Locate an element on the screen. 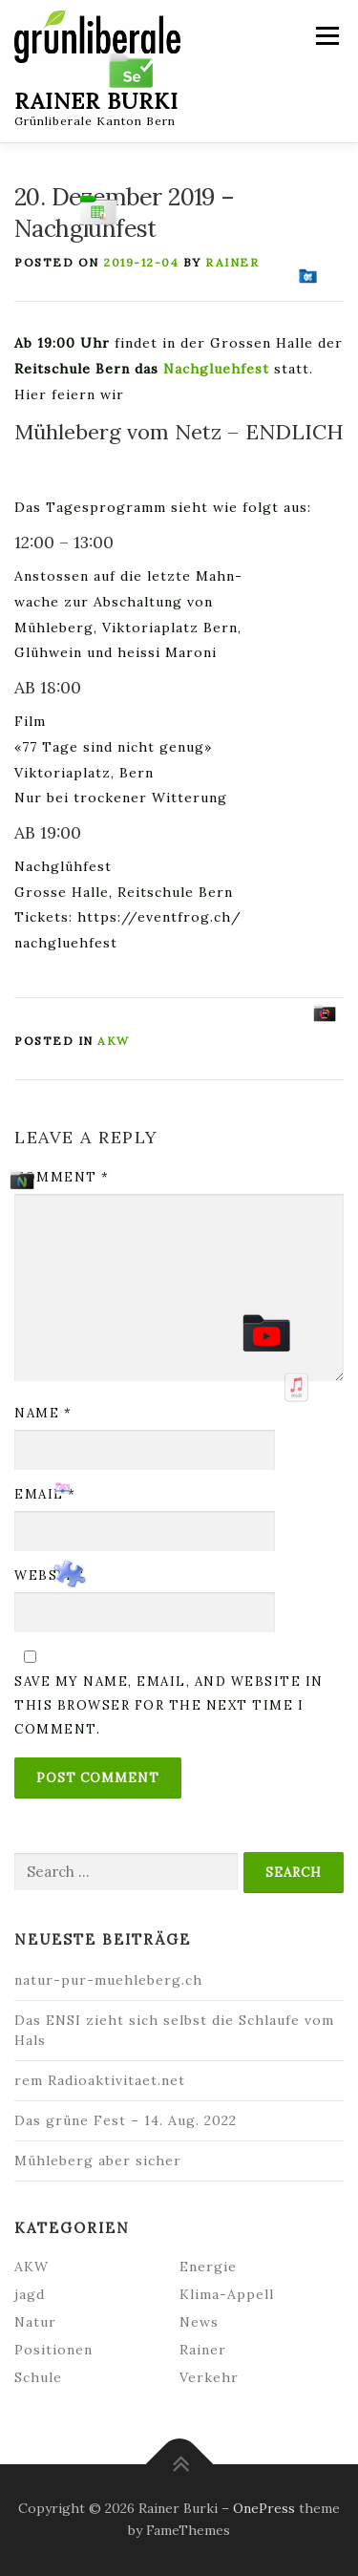 Image resolution: width=358 pixels, height=2576 pixels. open folder containing LibreOffice Calc spreadsheets is located at coordinates (98, 211).